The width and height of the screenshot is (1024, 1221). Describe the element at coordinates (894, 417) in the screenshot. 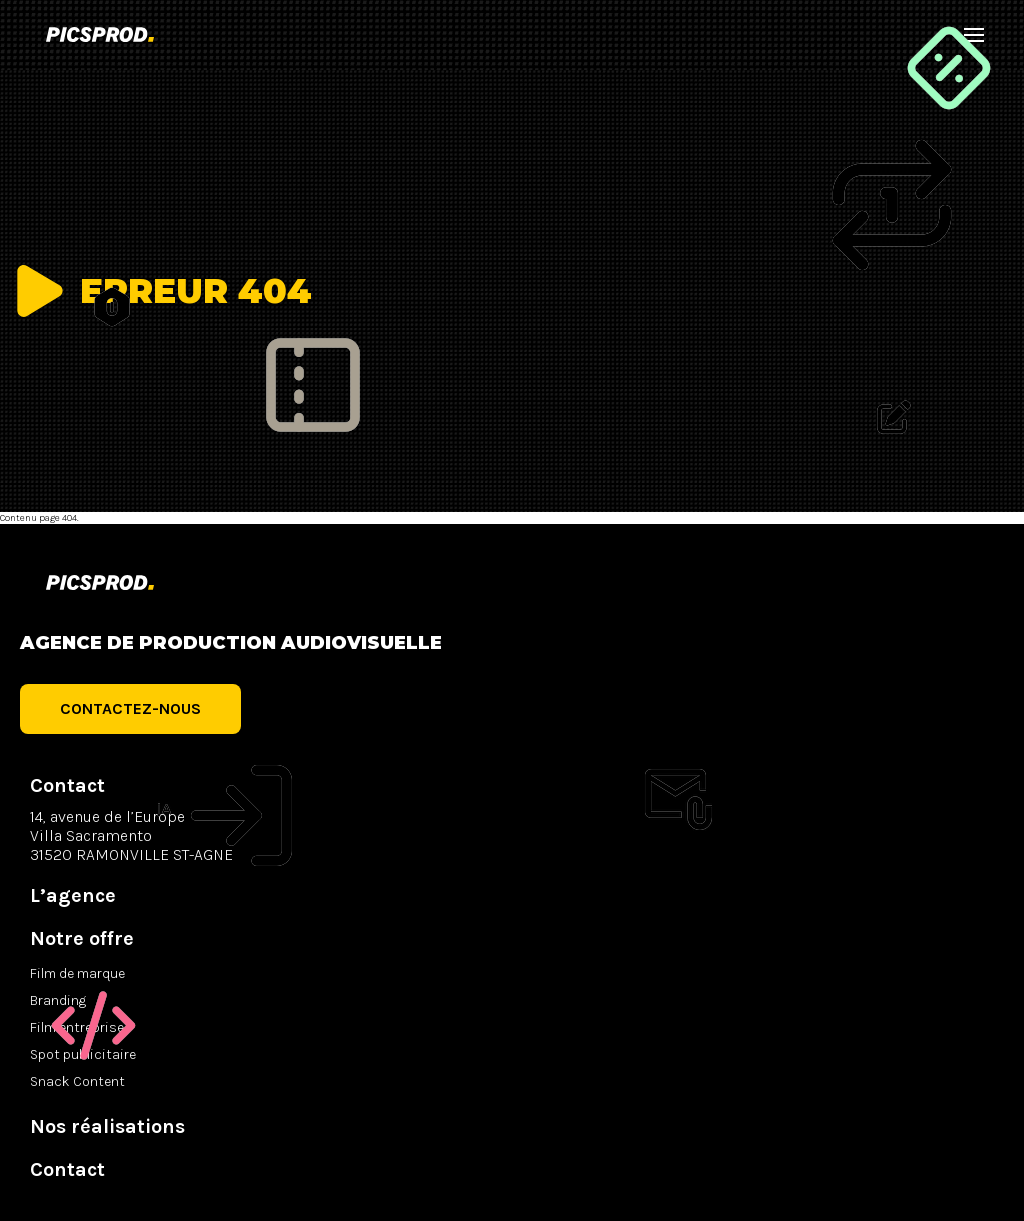

I see `edit or modify content` at that location.